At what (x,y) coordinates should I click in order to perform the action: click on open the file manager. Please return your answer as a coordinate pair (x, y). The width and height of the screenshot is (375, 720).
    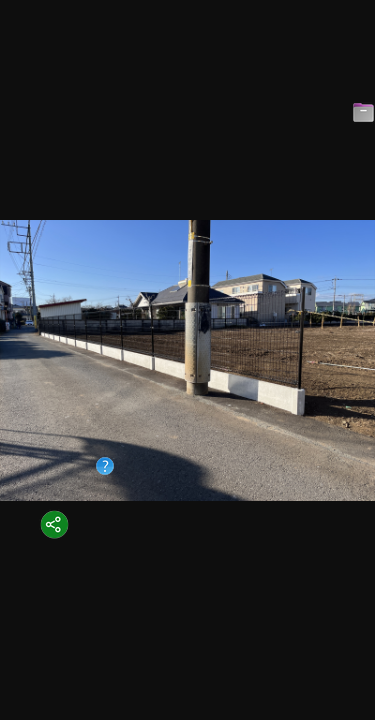
    Looking at the image, I should click on (363, 112).